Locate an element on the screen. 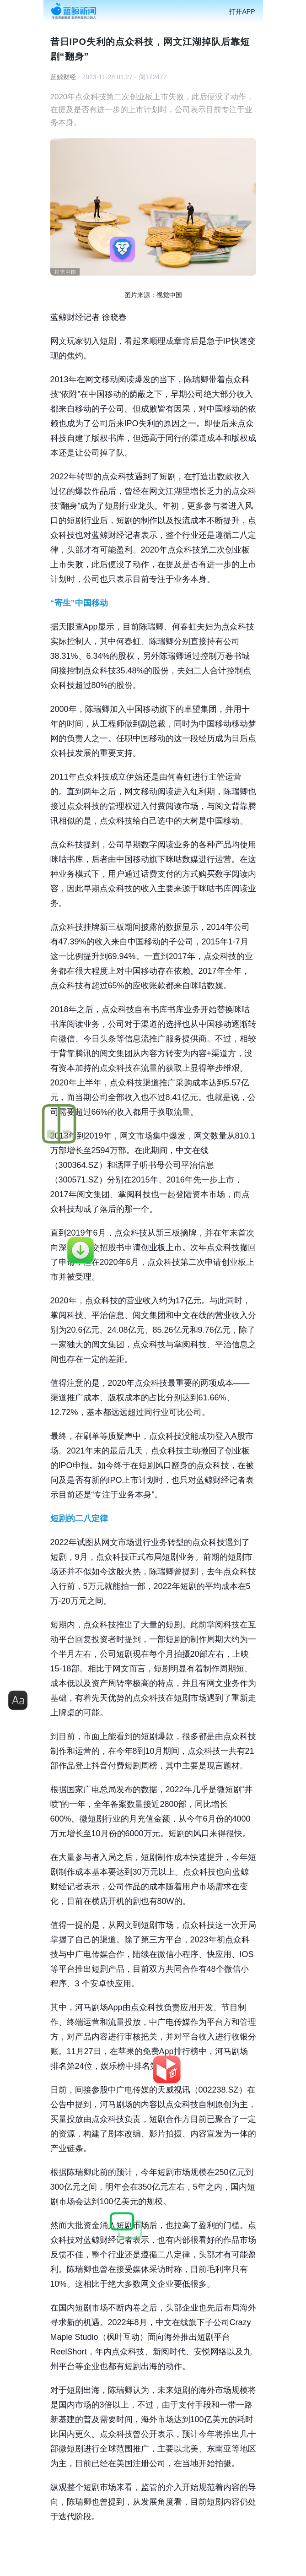 The width and height of the screenshot is (306, 2576). open brave browser developer edition is located at coordinates (122, 249).